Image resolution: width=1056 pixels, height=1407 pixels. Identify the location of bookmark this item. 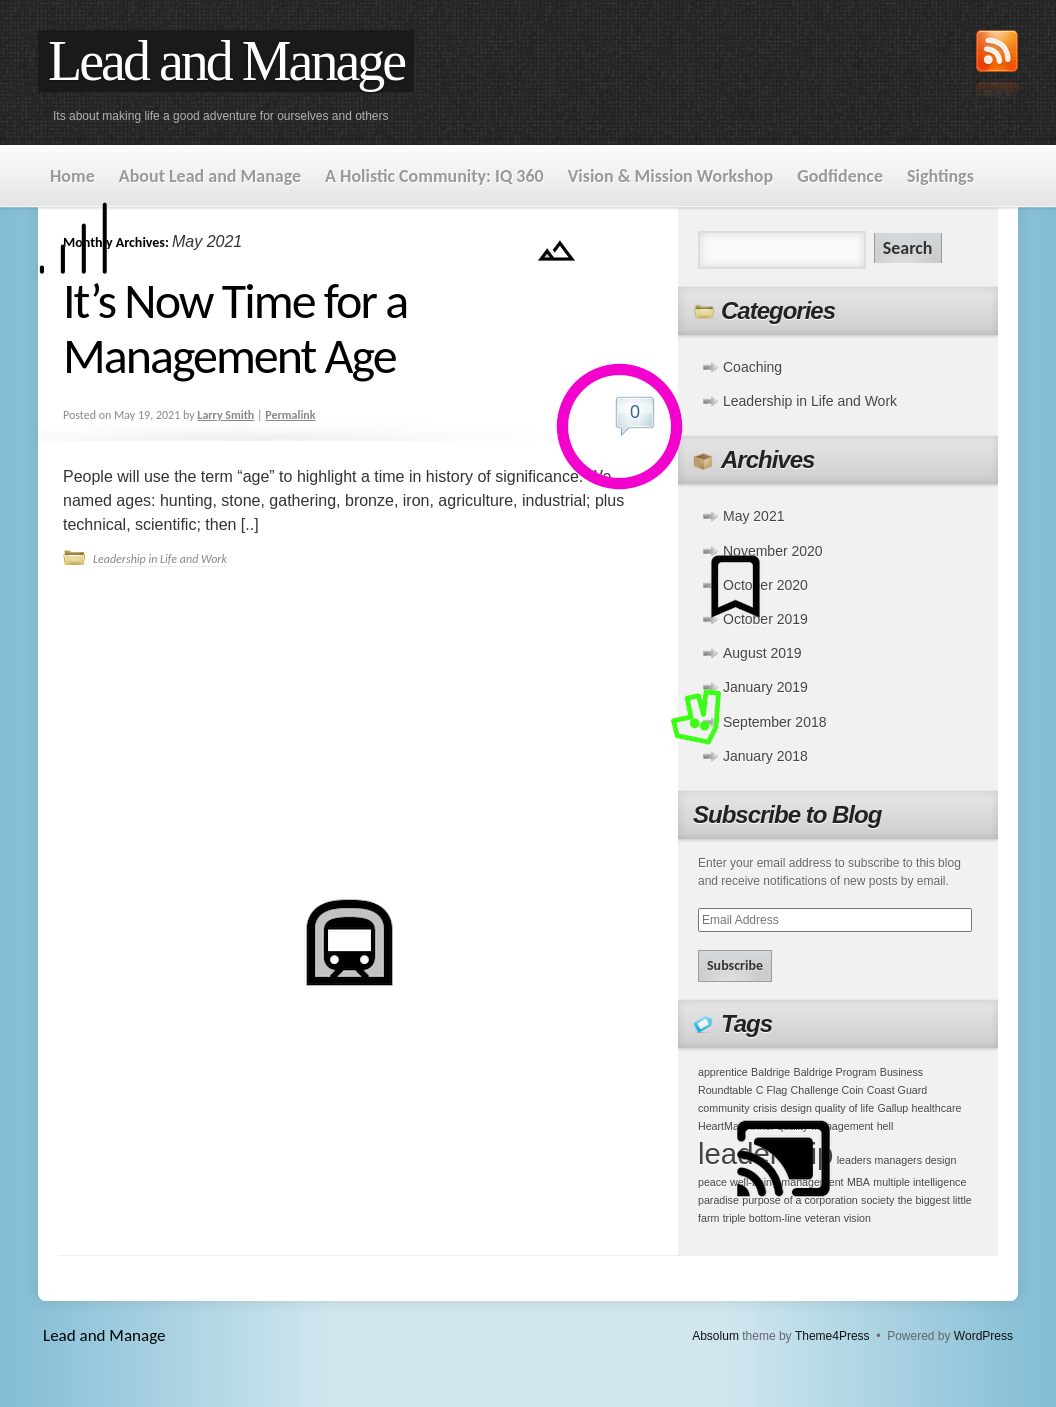
(735, 586).